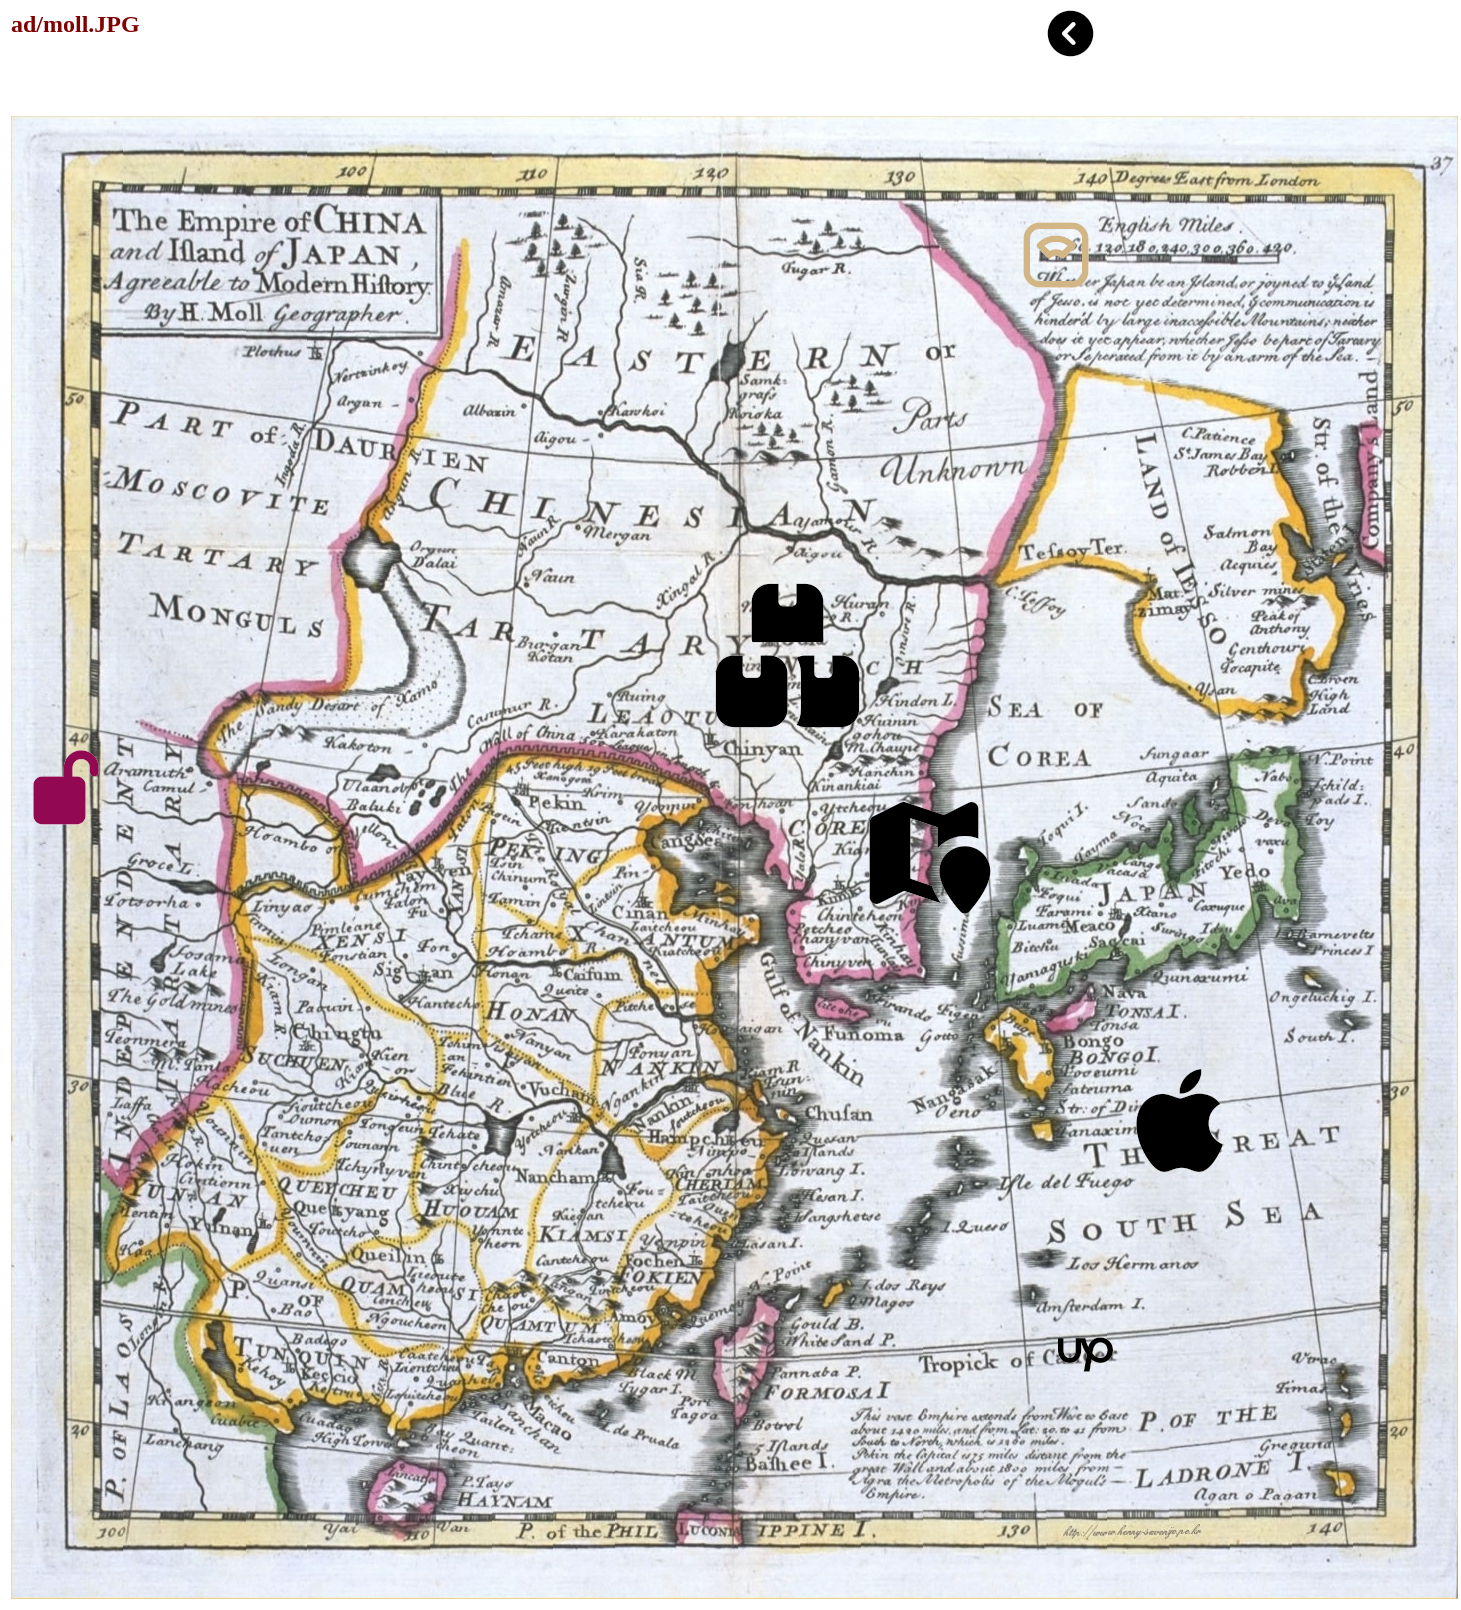 The height and width of the screenshot is (1610, 1461). What do you see at coordinates (1056, 255) in the screenshot?
I see `view weight or measurement data` at bounding box center [1056, 255].